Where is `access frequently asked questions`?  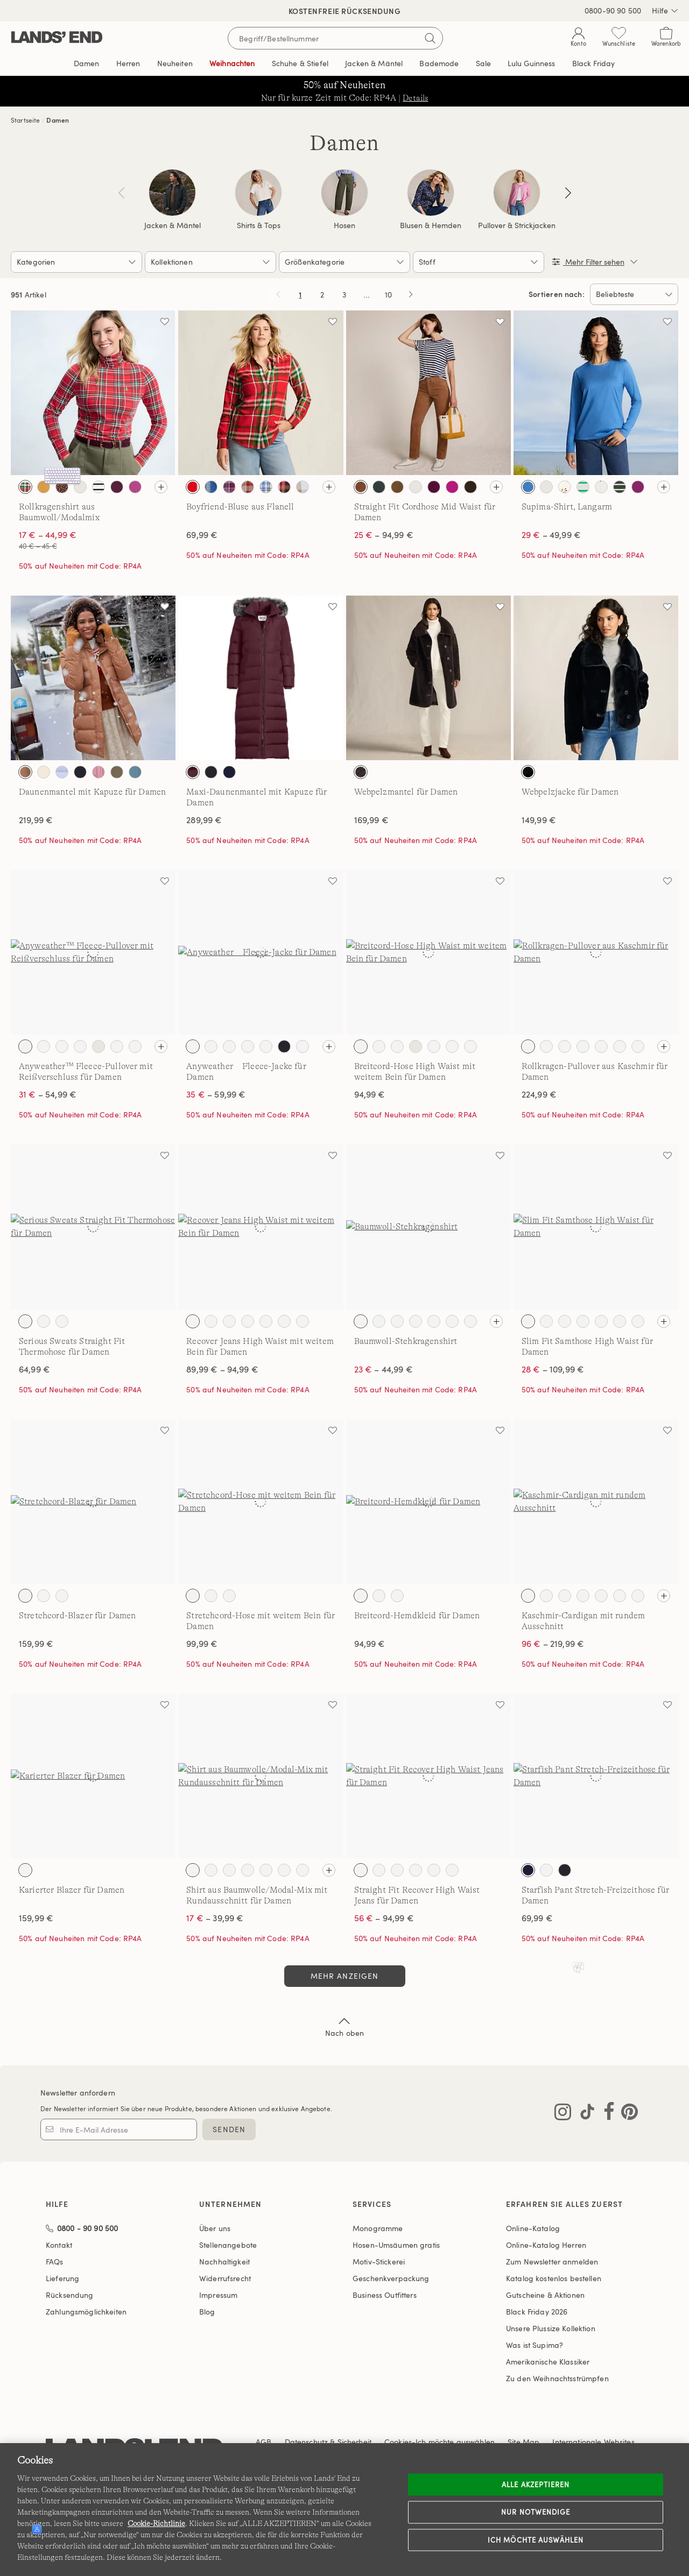
access frequently asked questions is located at coordinates (578, 1968).